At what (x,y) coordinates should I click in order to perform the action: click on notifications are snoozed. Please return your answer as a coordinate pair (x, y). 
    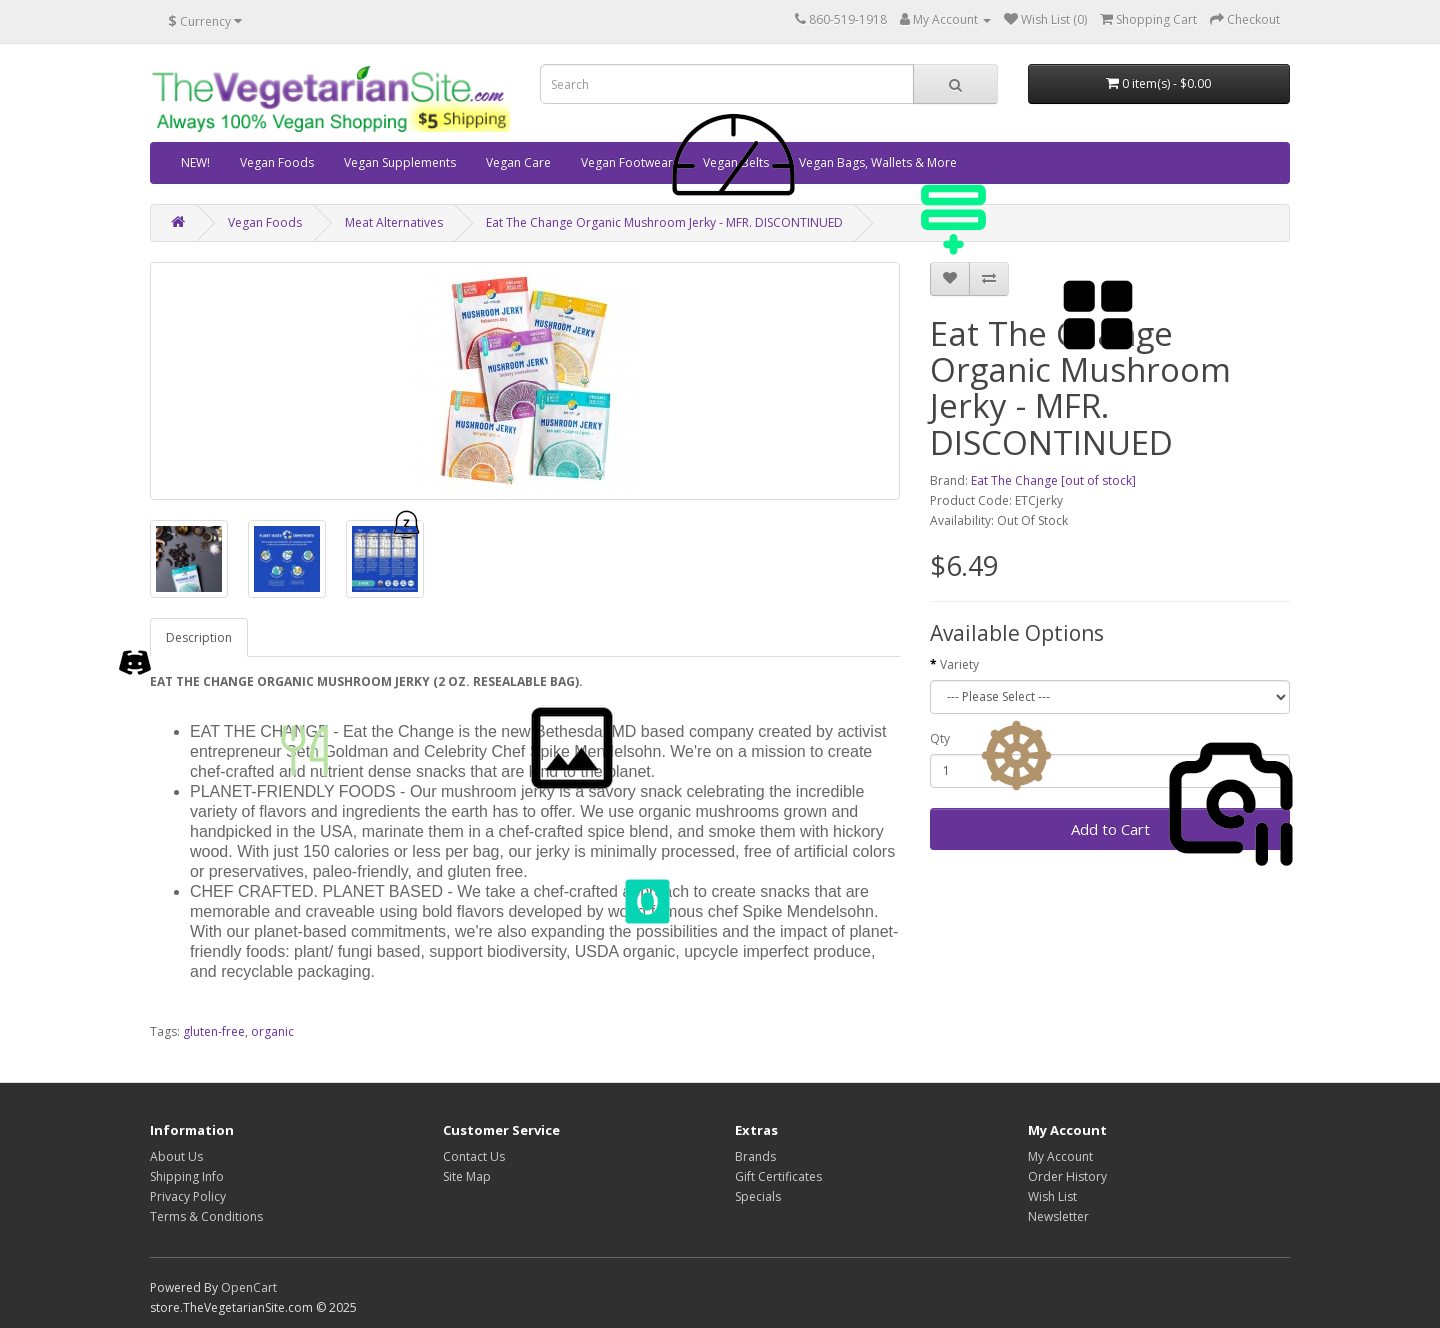
    Looking at the image, I should click on (406, 524).